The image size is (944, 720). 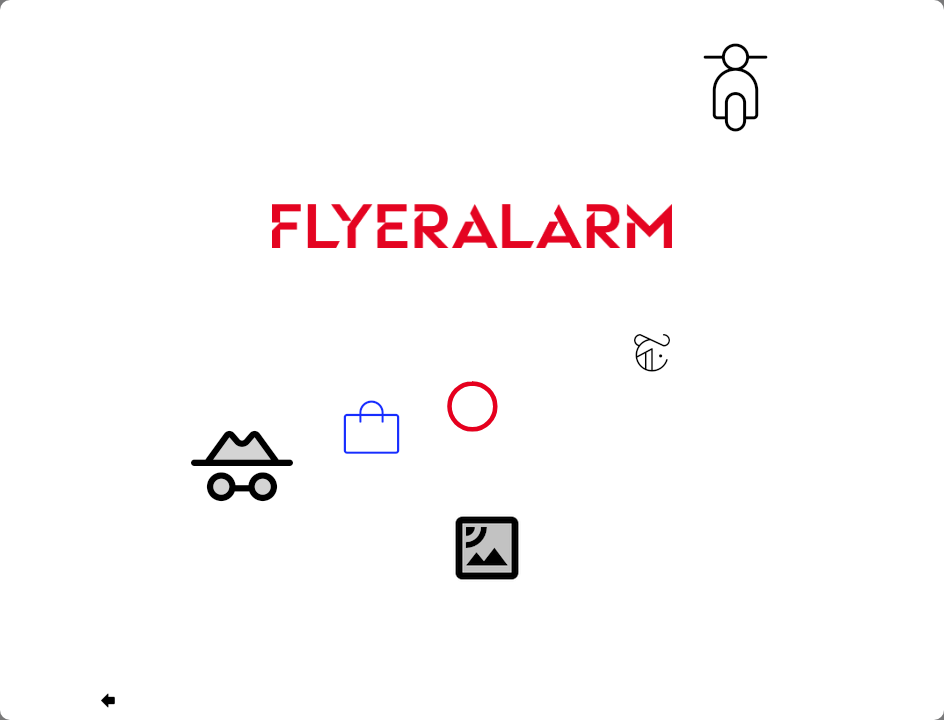 I want to click on switch to satellite map view, so click(x=487, y=548).